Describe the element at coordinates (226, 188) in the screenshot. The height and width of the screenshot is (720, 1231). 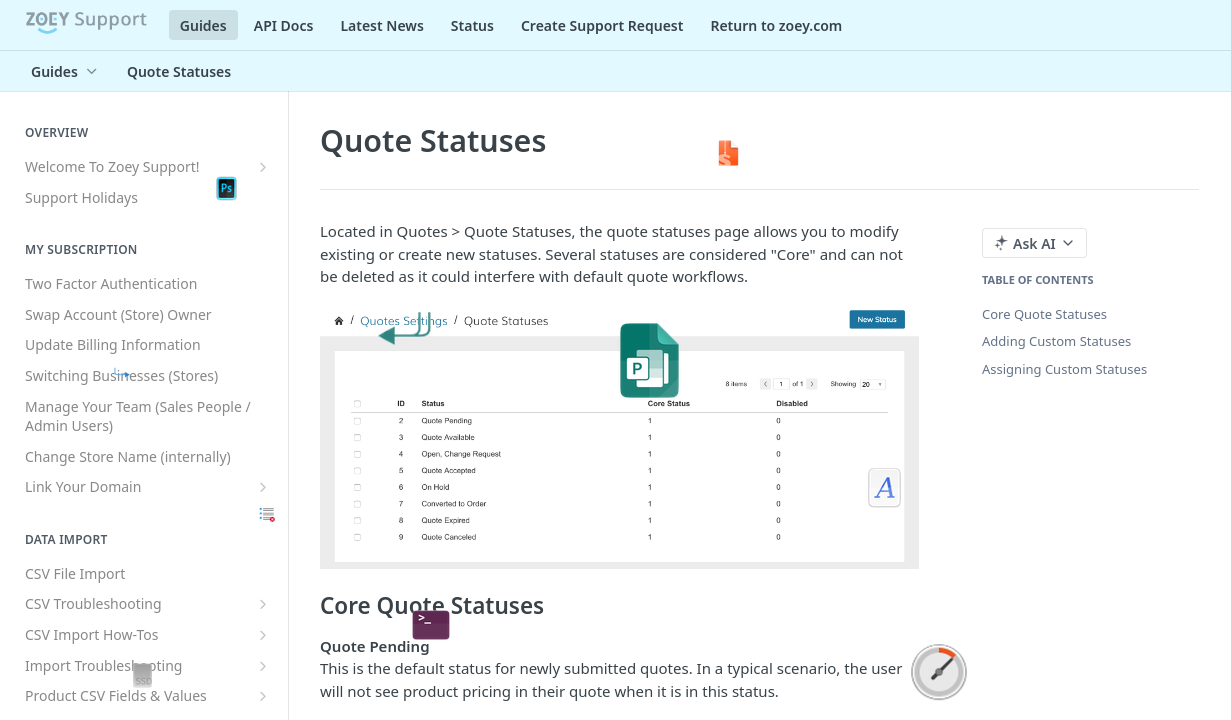
I see `adobe photoshop file type indicator` at that location.